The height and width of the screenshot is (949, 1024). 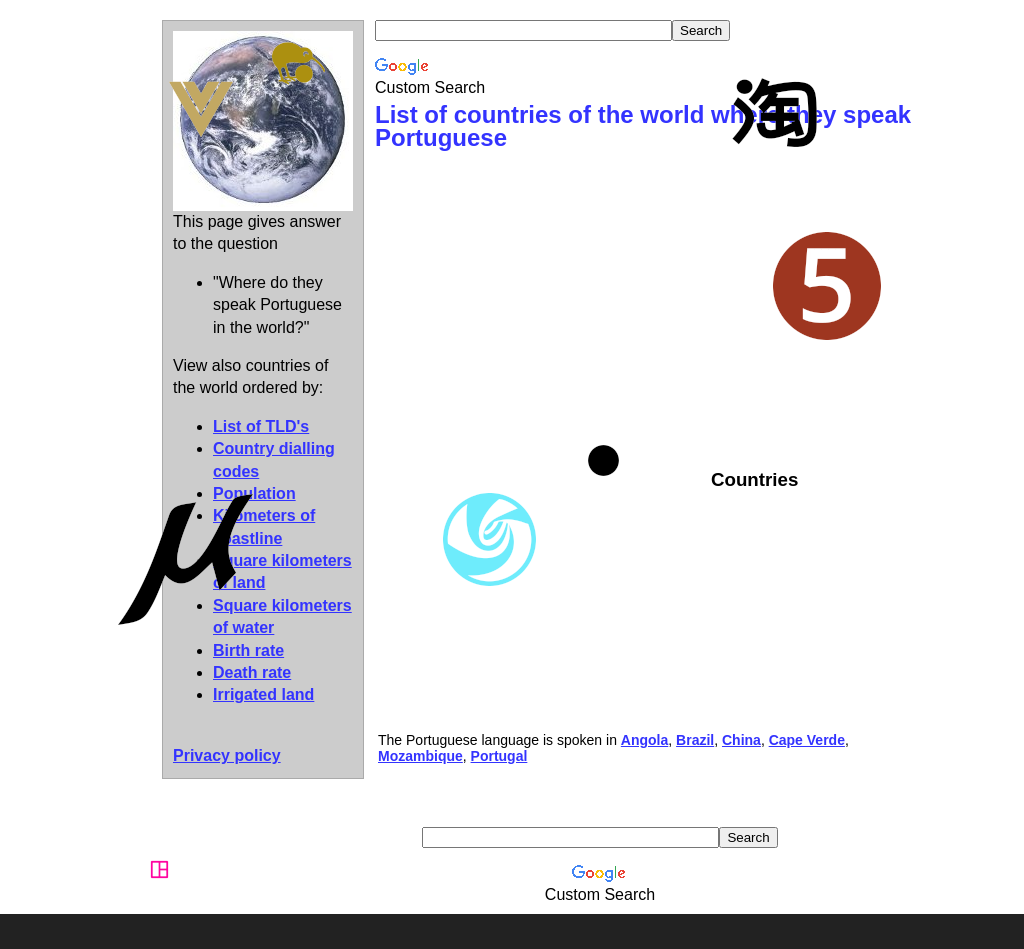 I want to click on open Taobao app, so click(x=773, y=112).